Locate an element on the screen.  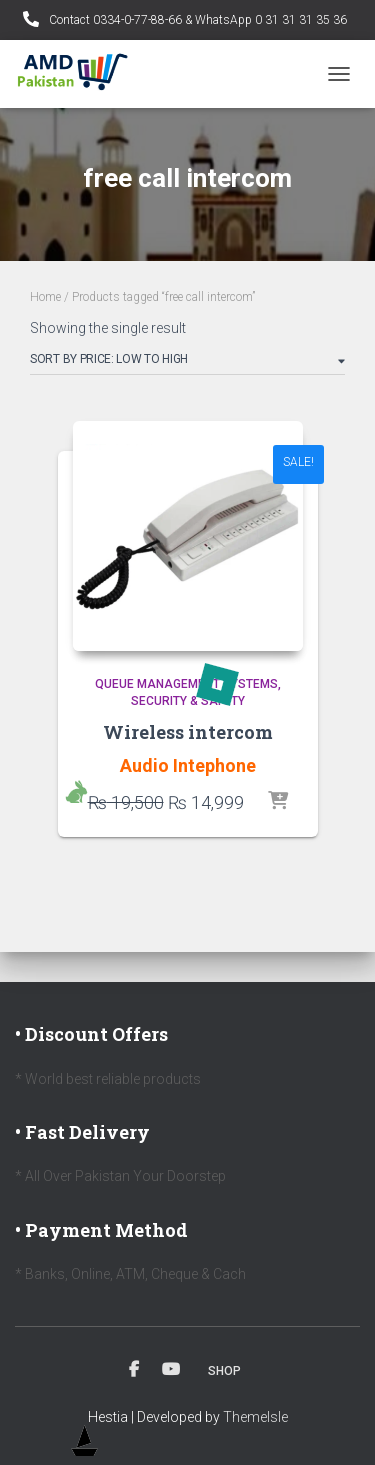
boat brand logo is located at coordinates (84, 1440).